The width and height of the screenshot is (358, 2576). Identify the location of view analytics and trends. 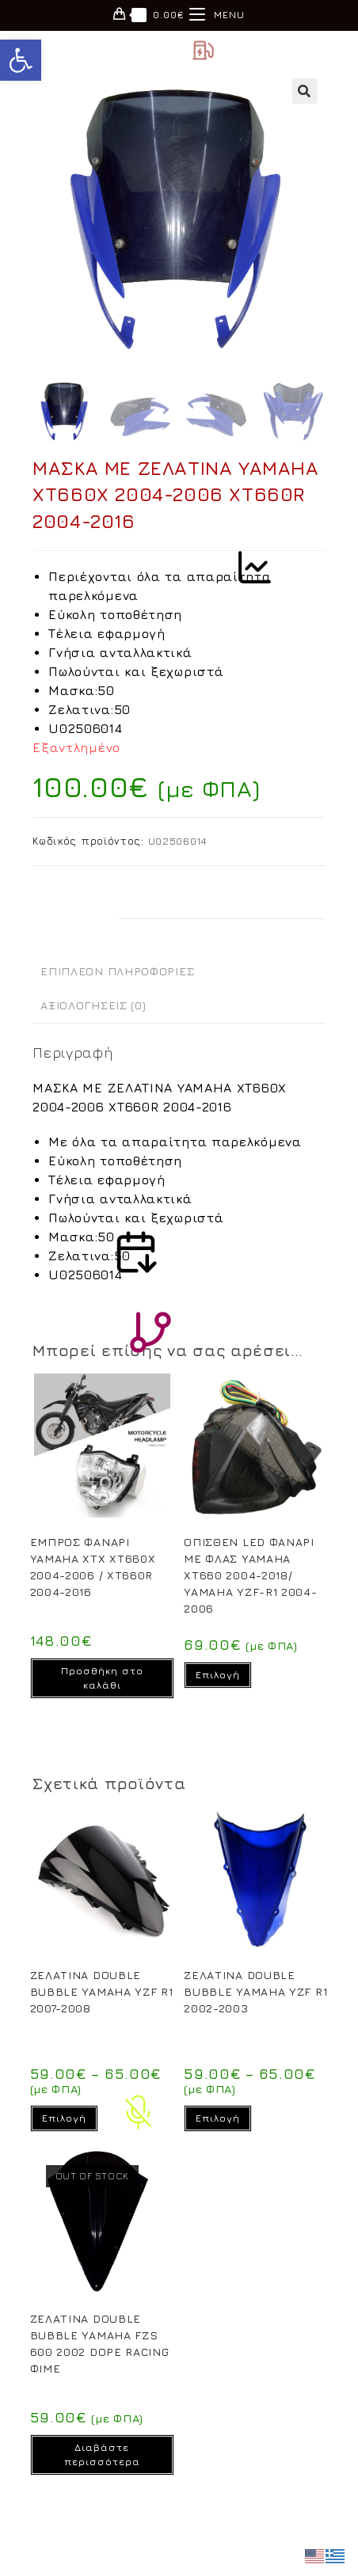
(254, 567).